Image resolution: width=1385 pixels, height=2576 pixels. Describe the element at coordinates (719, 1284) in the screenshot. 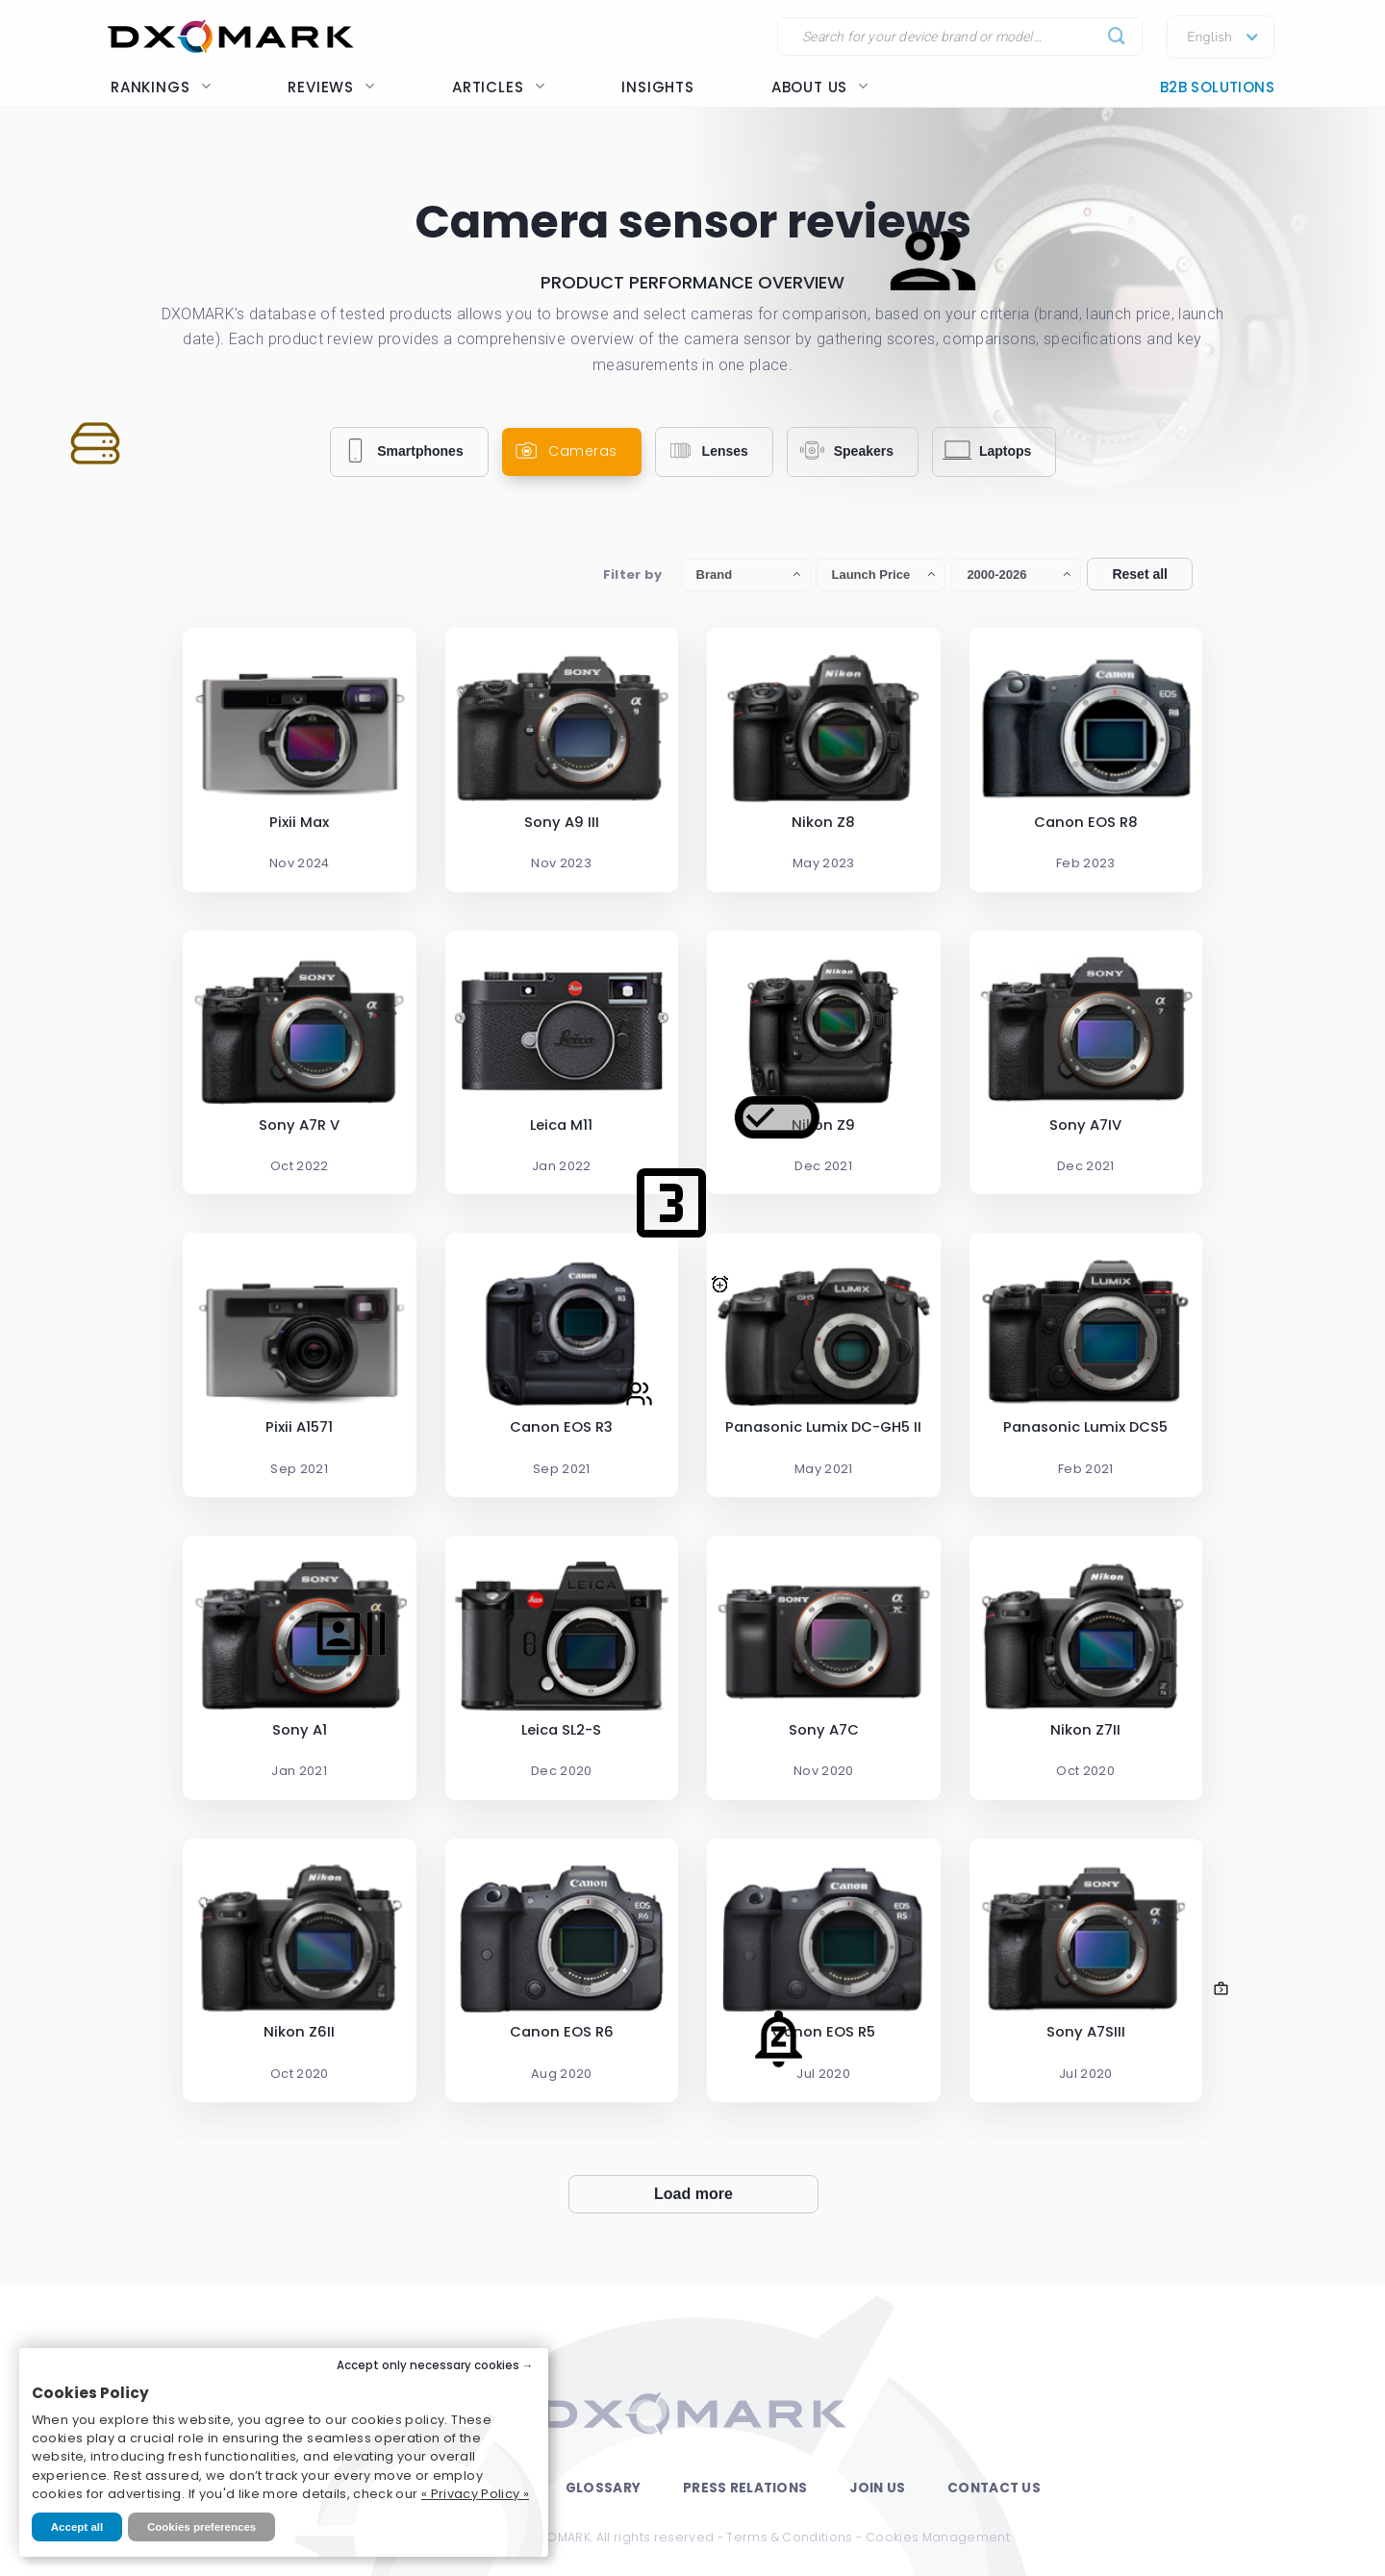

I see `add a new alarm` at that location.